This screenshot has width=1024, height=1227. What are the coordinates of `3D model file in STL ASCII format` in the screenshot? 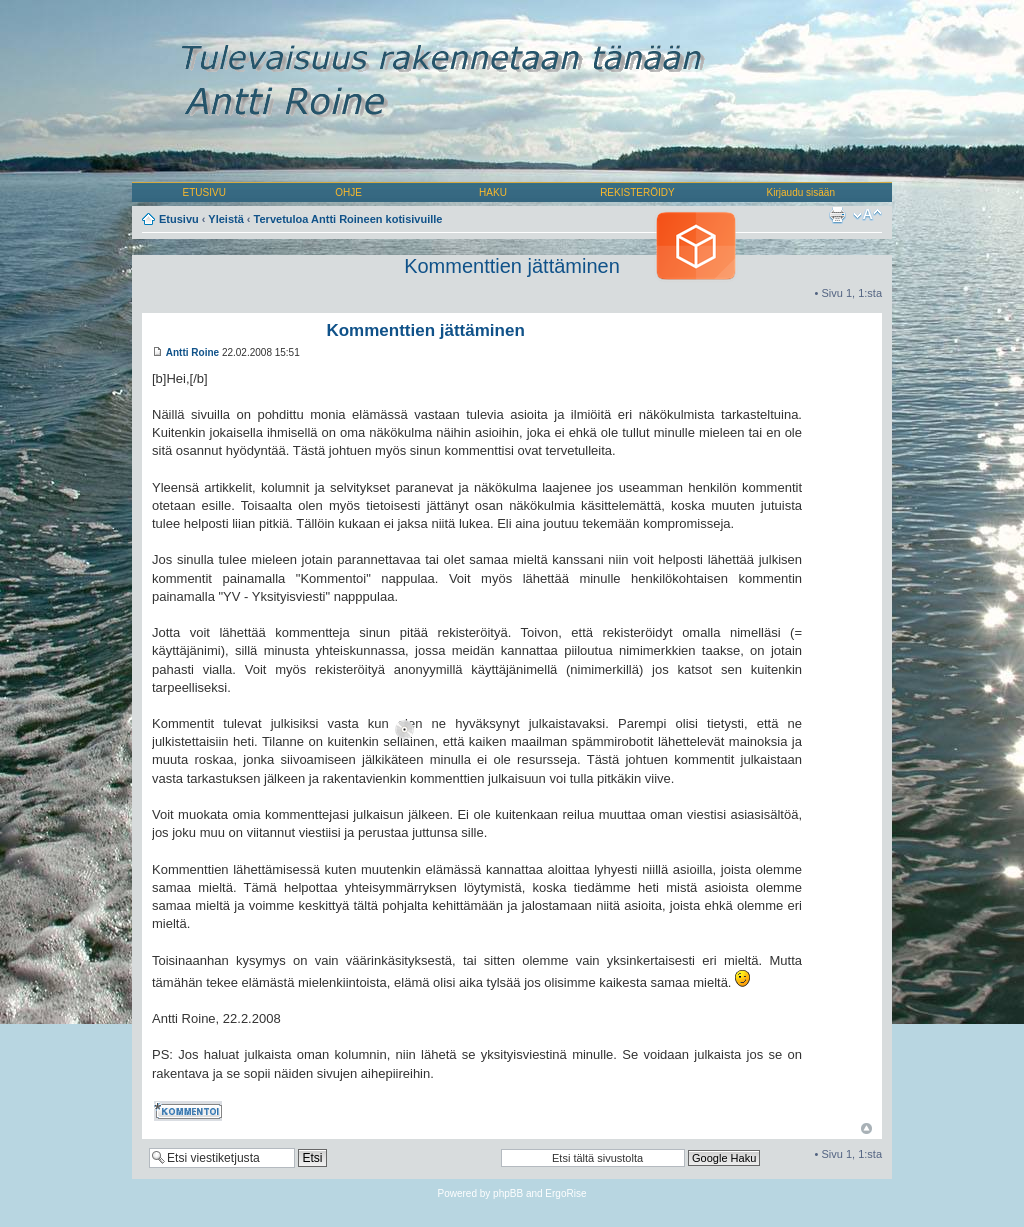 It's located at (696, 243).